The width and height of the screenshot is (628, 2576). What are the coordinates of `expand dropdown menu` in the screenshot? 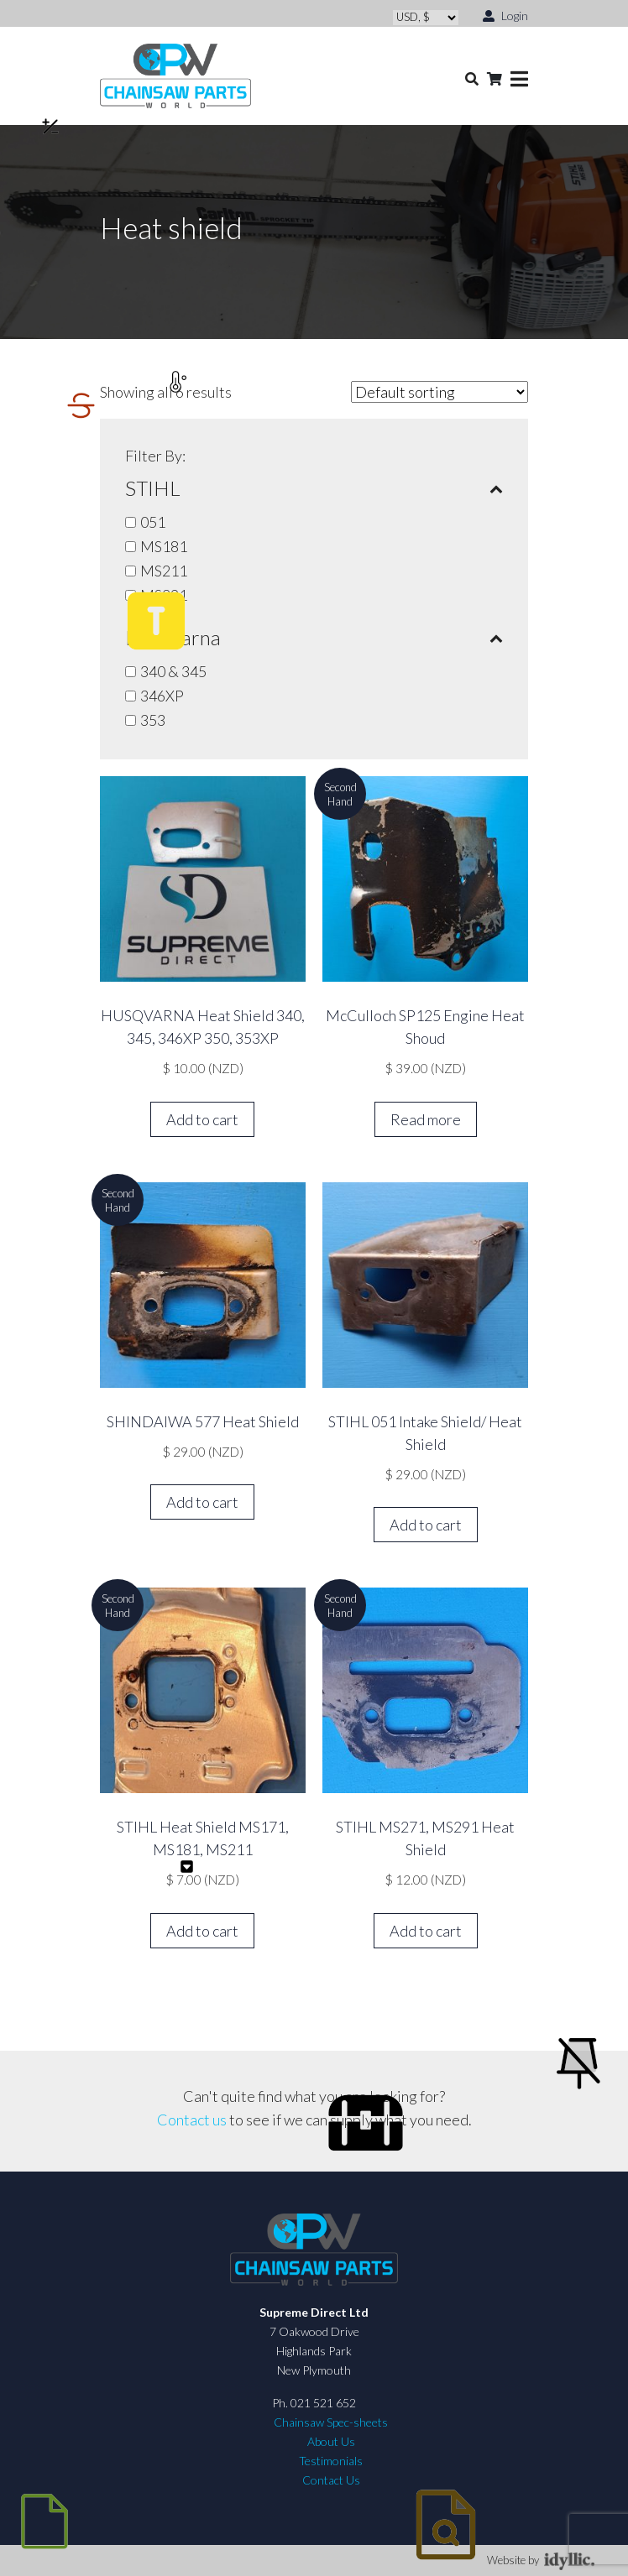 It's located at (186, 1866).